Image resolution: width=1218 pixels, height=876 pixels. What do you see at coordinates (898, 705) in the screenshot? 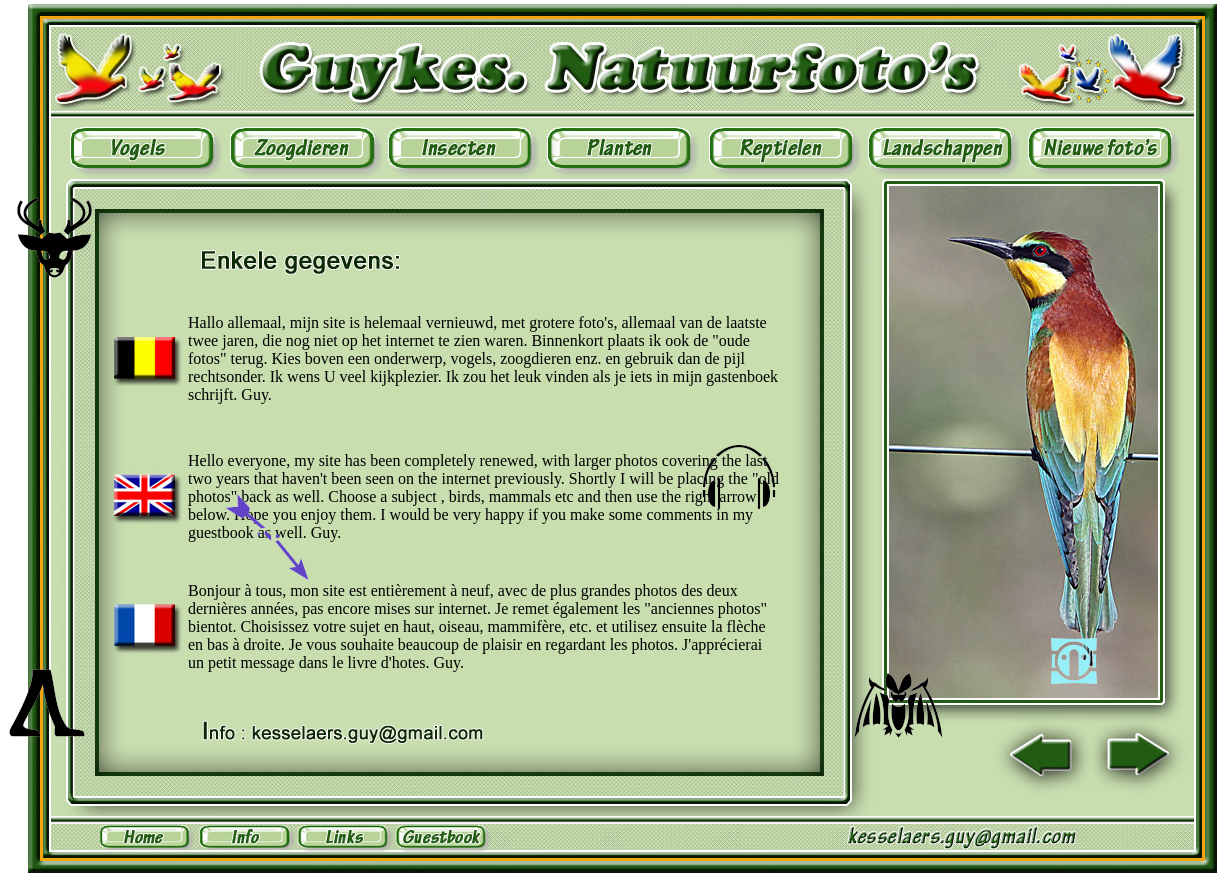
I see `bat creature icon for halloween or horror-themed game` at bounding box center [898, 705].